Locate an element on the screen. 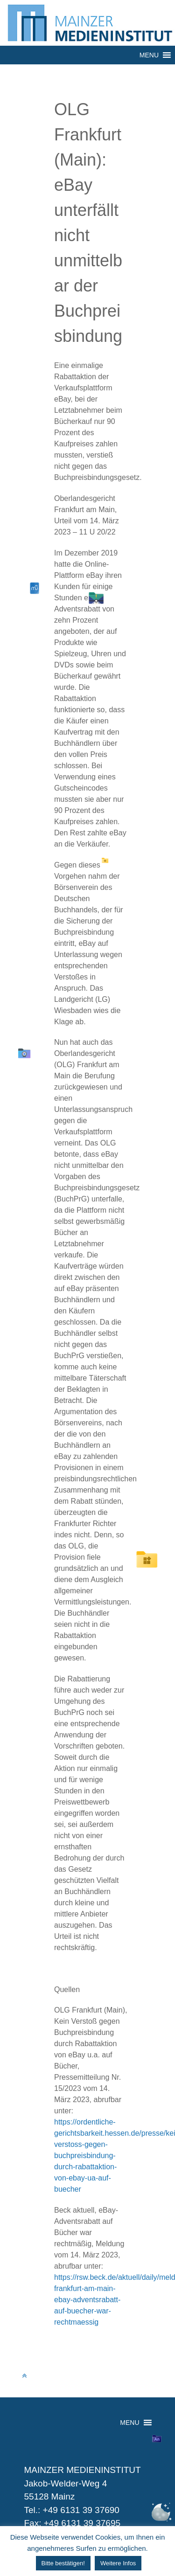 The width and height of the screenshot is (175, 2576). indicates cloudy nighttime weather conditions is located at coordinates (161, 2512).